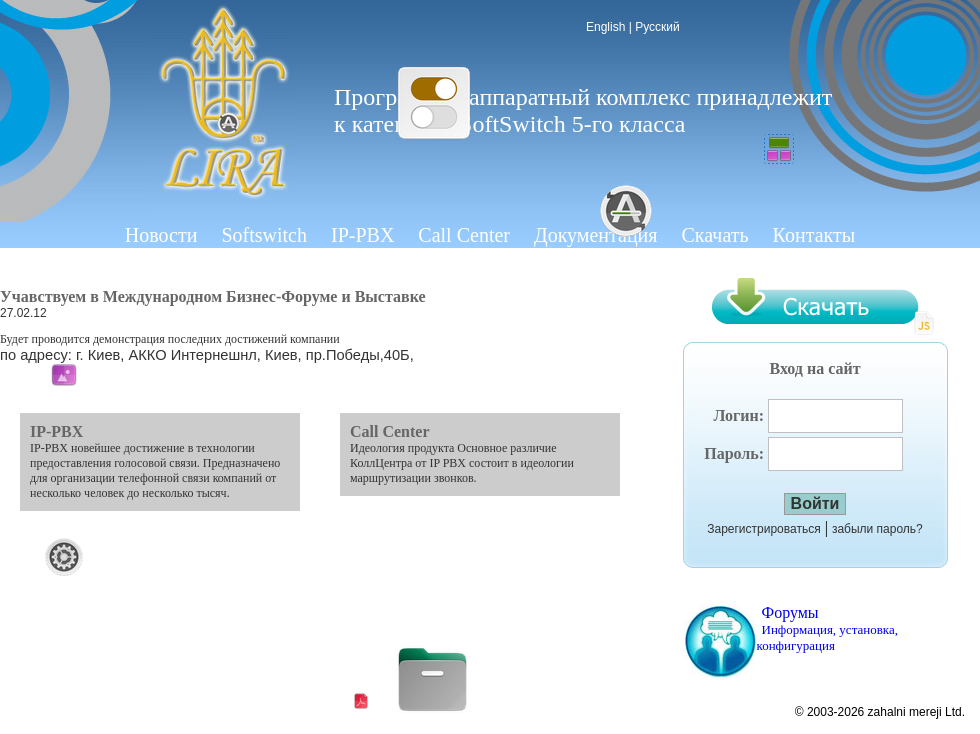 Image resolution: width=980 pixels, height=734 pixels. What do you see at coordinates (626, 211) in the screenshot?
I see `open the software update manager` at bounding box center [626, 211].